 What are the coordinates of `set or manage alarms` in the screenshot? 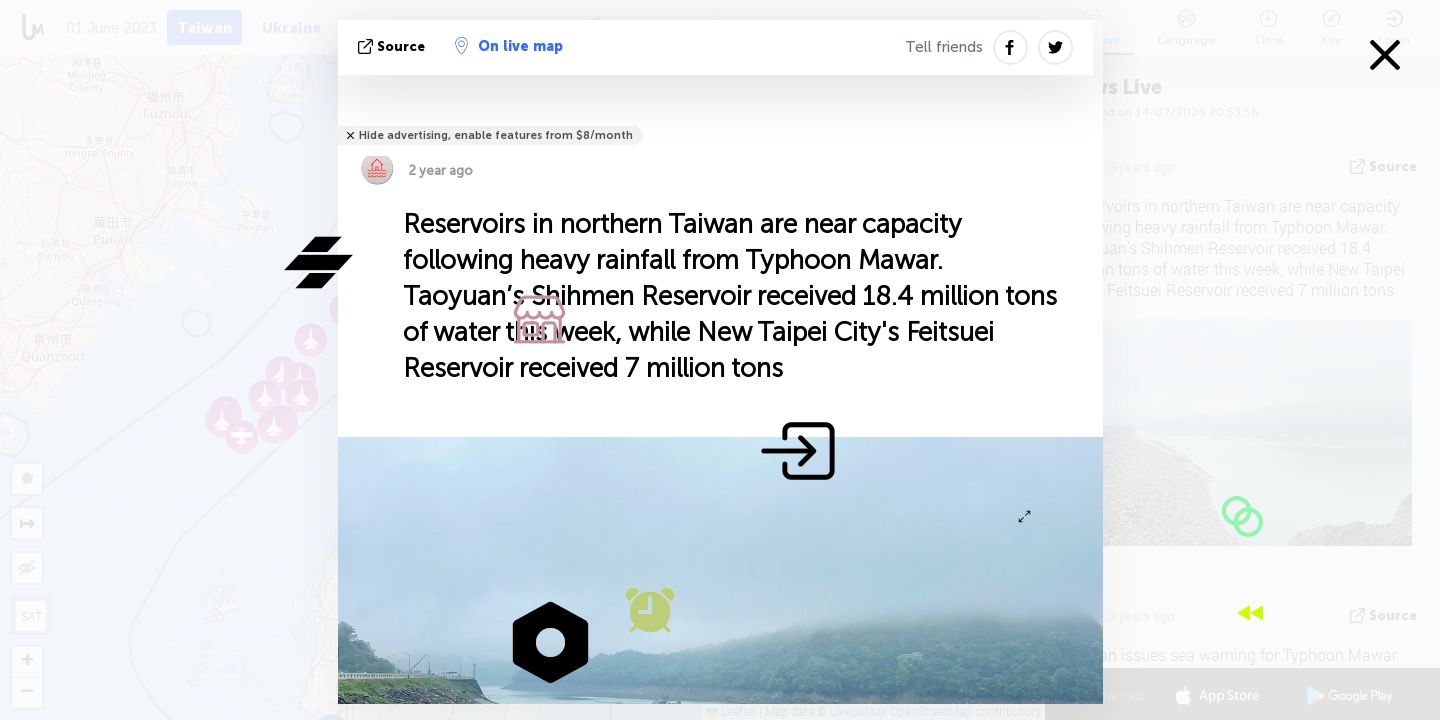 It's located at (650, 610).